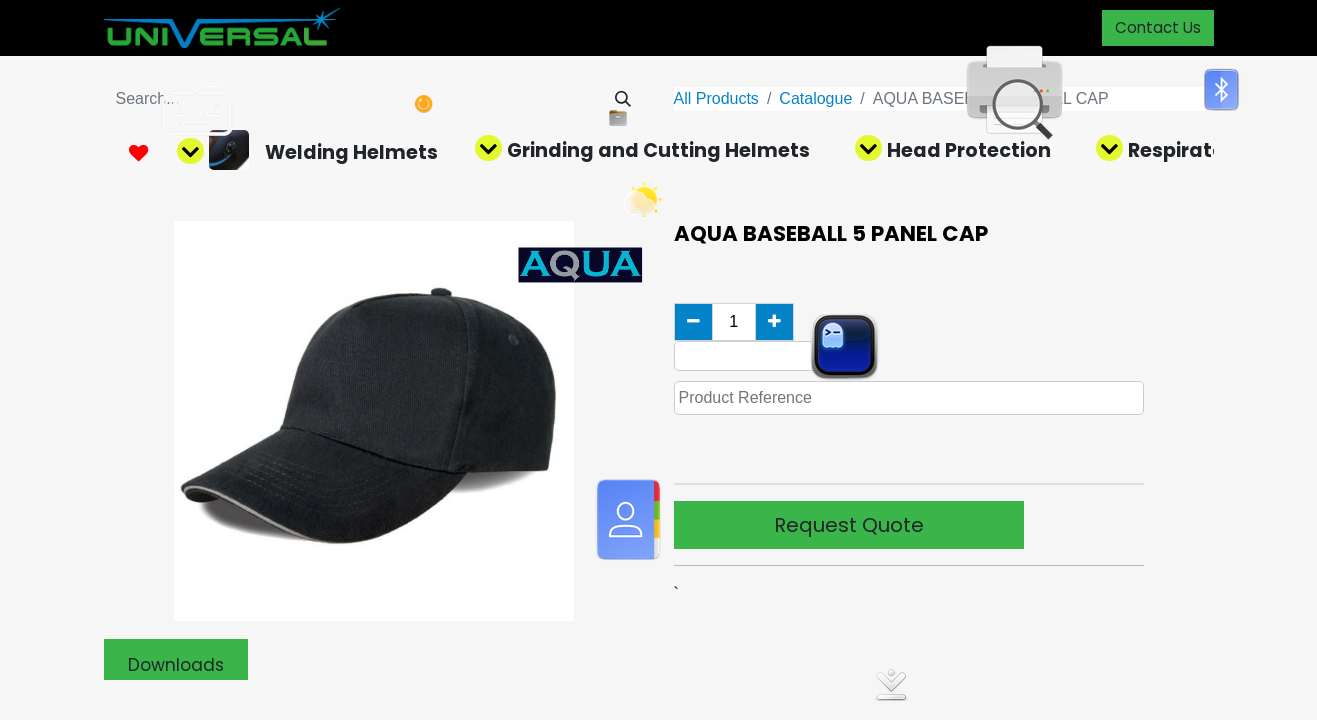 The width and height of the screenshot is (1317, 720). Describe the element at coordinates (628, 519) in the screenshot. I see `open the contacts app` at that location.